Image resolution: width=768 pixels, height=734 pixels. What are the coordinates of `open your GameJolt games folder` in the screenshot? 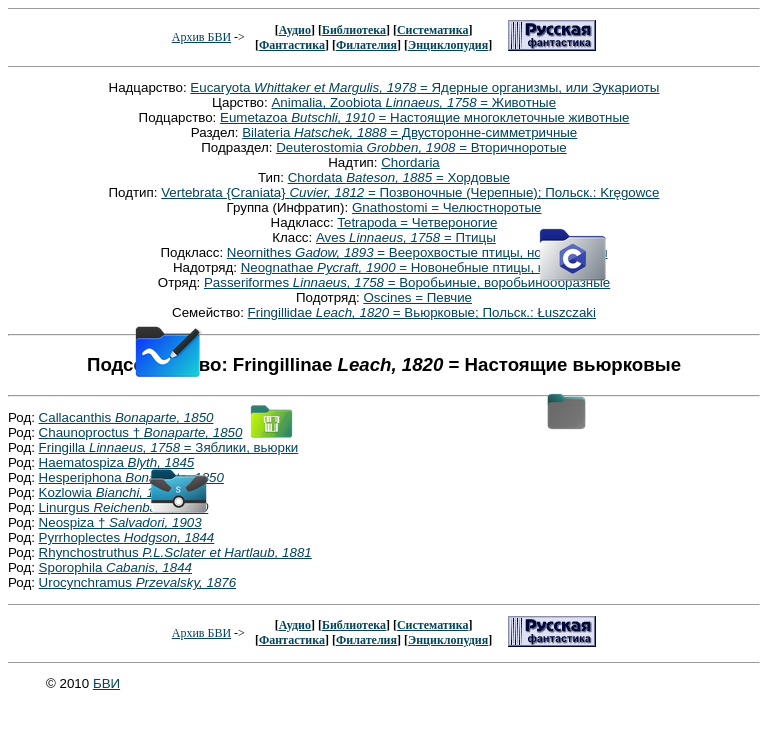 It's located at (271, 422).